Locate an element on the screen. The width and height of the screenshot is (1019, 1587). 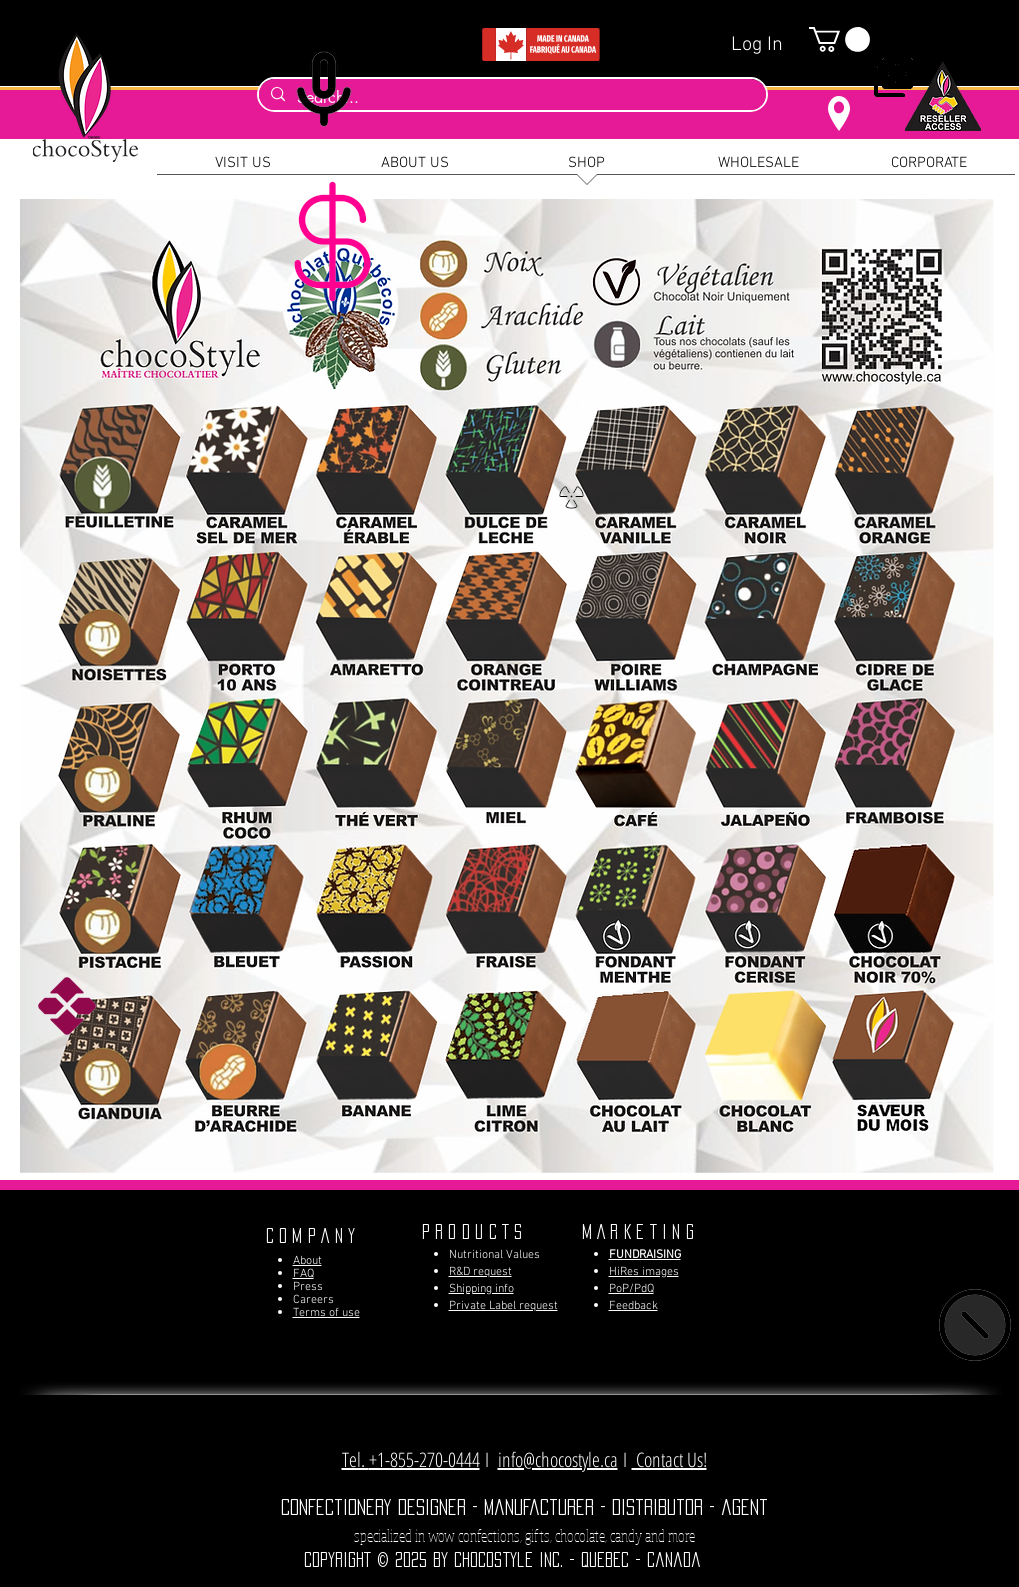
view account balance or financial information is located at coordinates (332, 241).